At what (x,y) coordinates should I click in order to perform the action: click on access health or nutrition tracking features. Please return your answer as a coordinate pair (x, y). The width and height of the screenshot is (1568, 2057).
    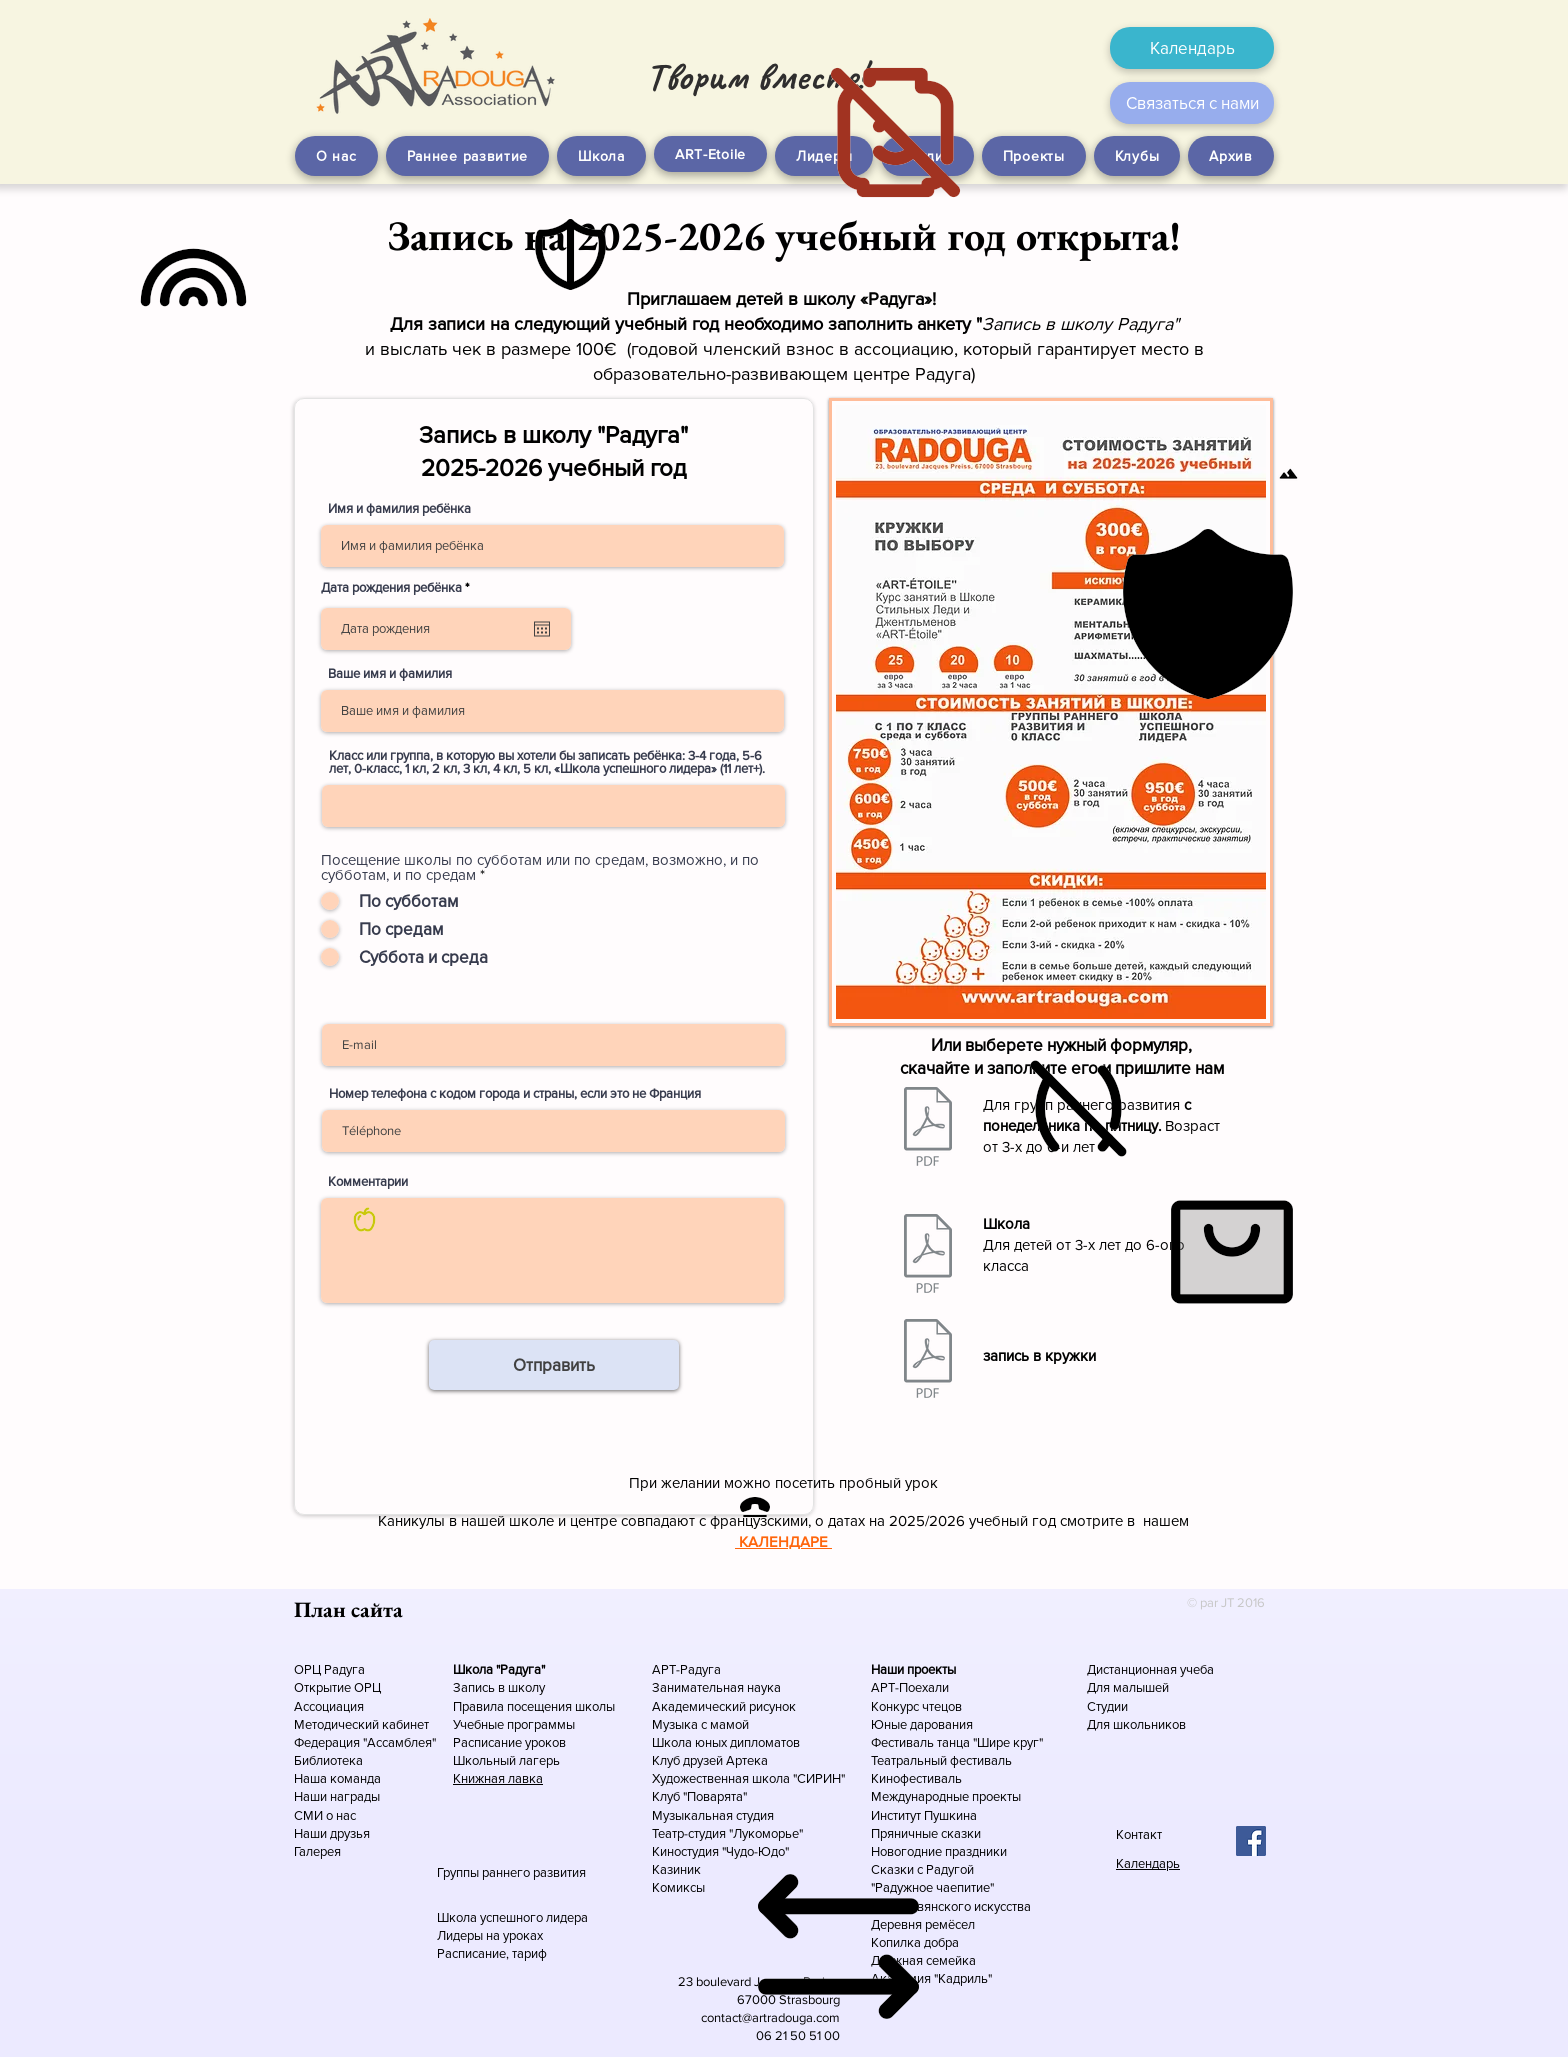
    Looking at the image, I should click on (364, 1219).